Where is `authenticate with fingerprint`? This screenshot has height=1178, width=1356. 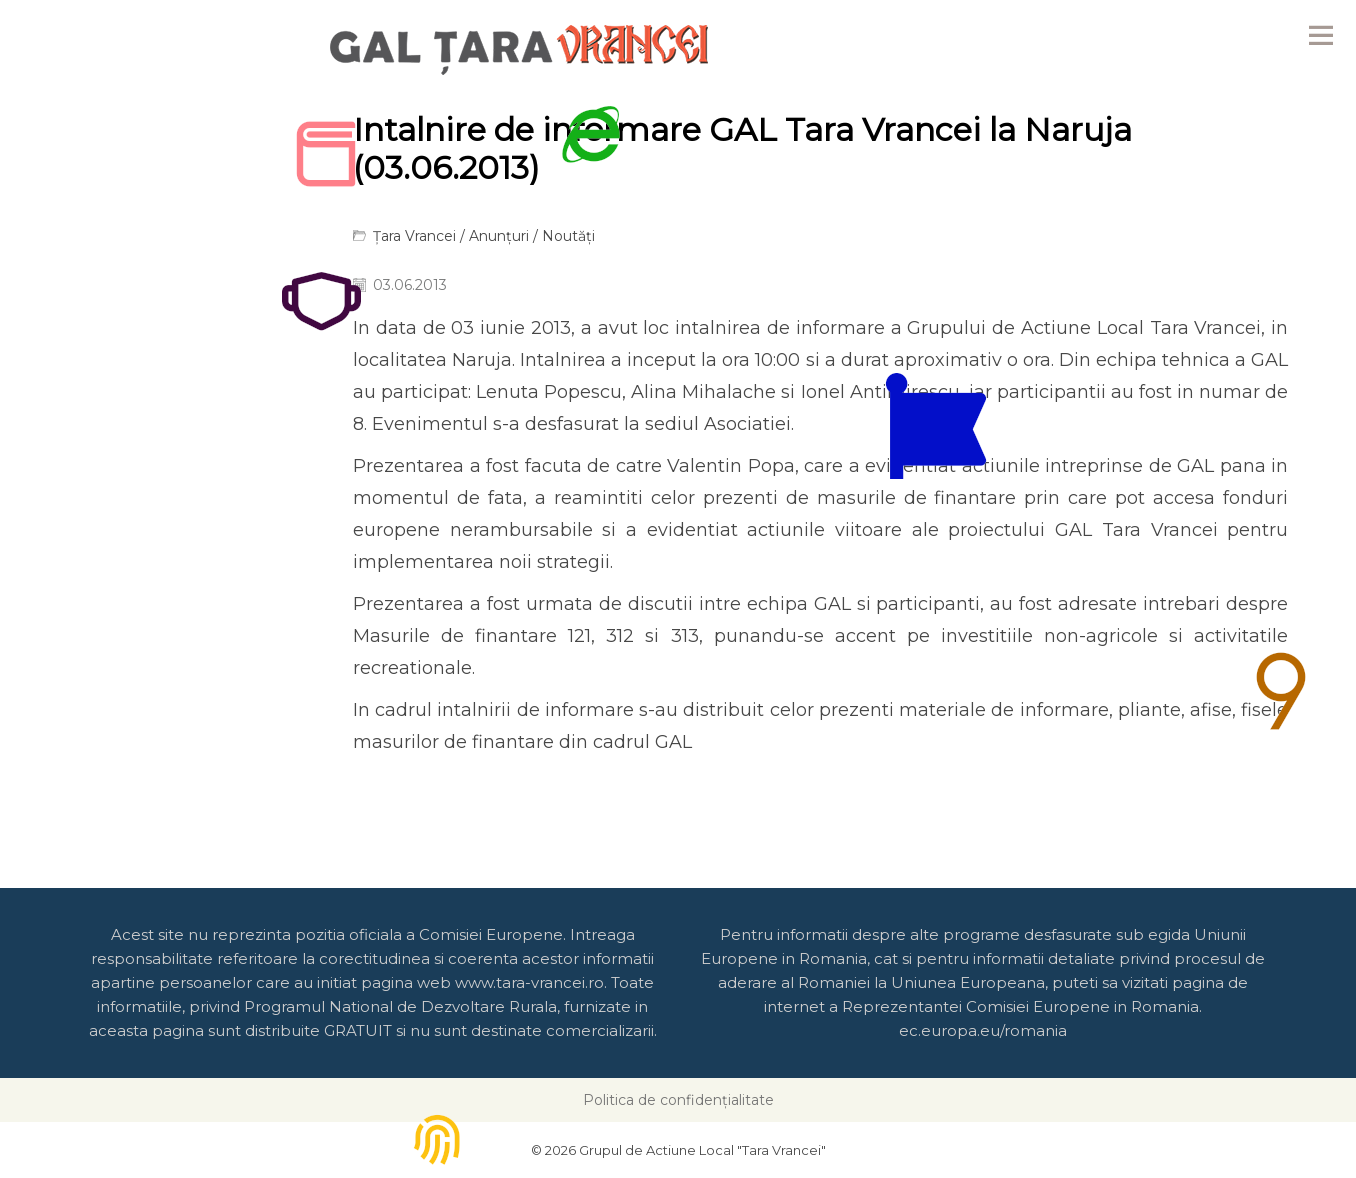 authenticate with fingerprint is located at coordinates (437, 1139).